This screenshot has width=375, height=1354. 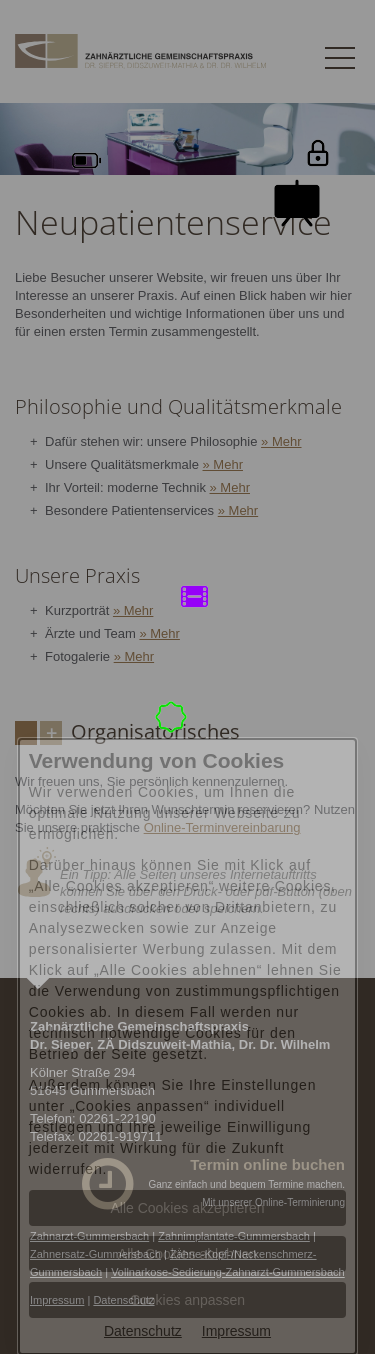 I want to click on access video or movie content, so click(x=194, y=596).